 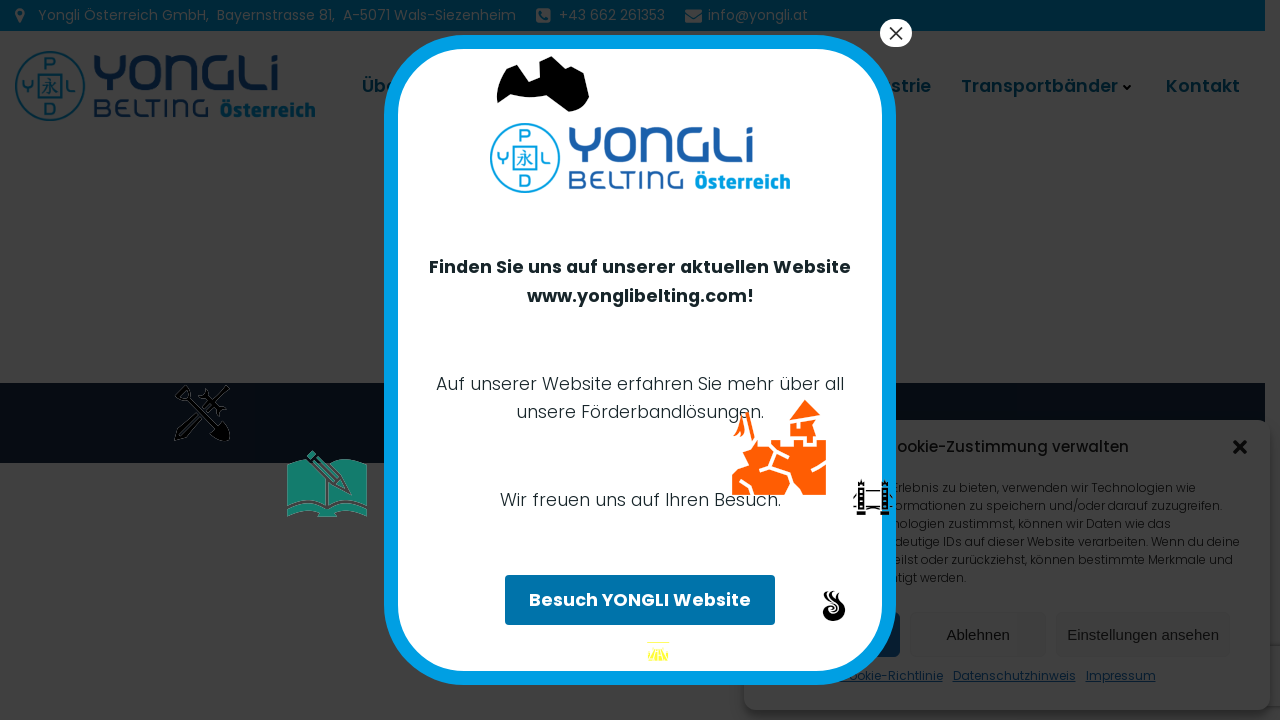 What do you see at coordinates (779, 448) in the screenshot?
I see `indicates a destroyed or damaged structure in a game` at bounding box center [779, 448].